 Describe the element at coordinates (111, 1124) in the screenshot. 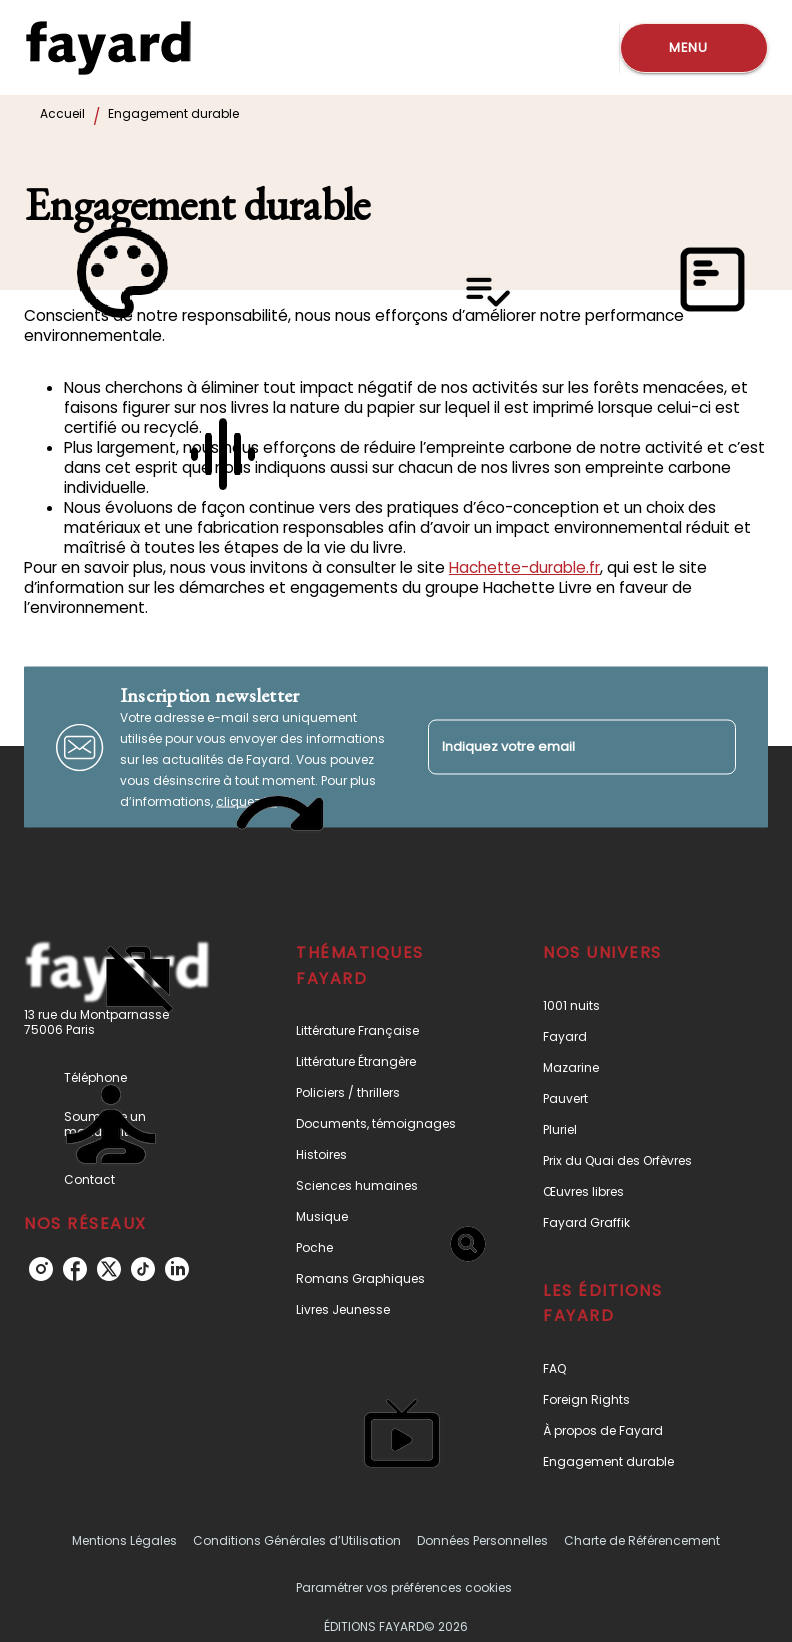

I see `access meditation or mindfulness features` at that location.